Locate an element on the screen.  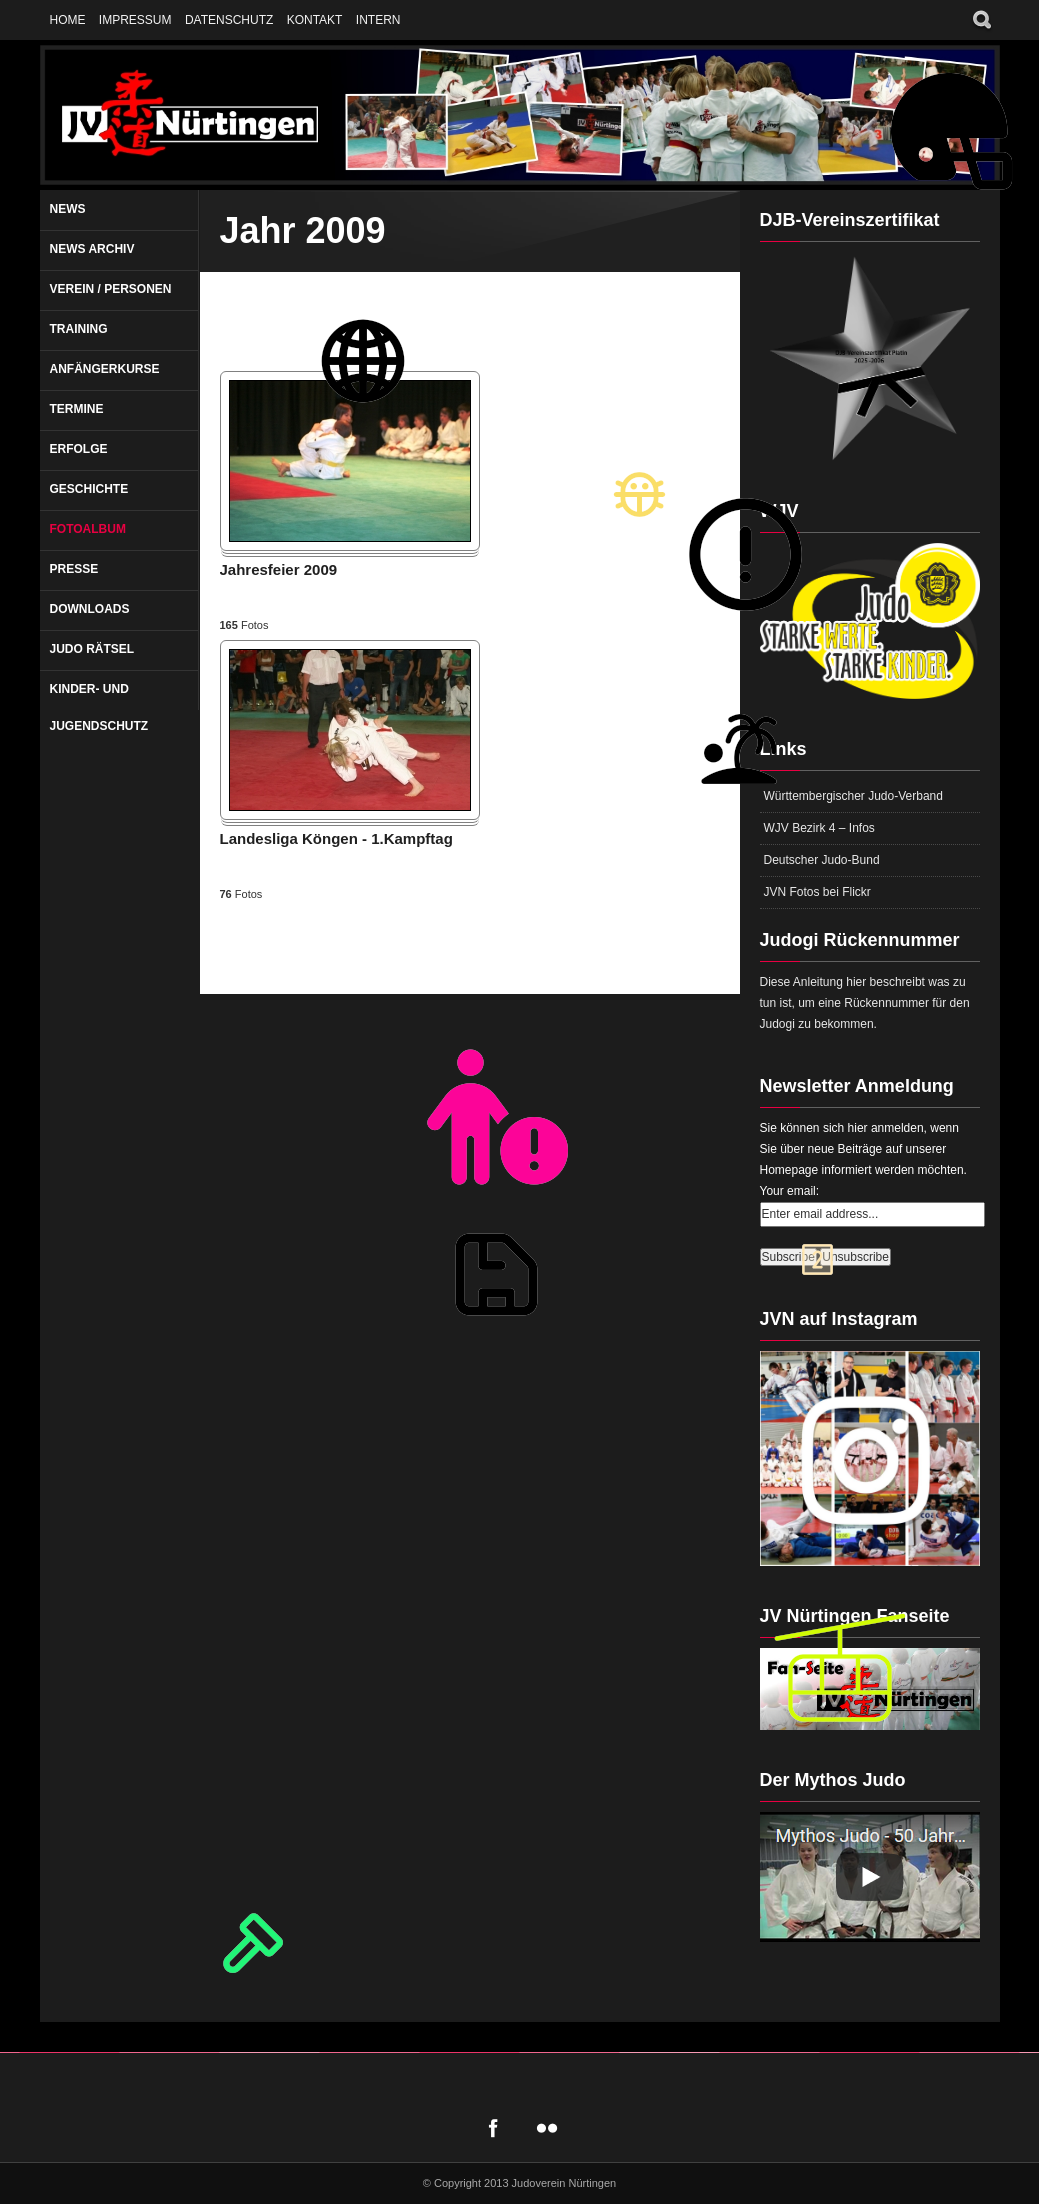
select option number two is located at coordinates (817, 1259).